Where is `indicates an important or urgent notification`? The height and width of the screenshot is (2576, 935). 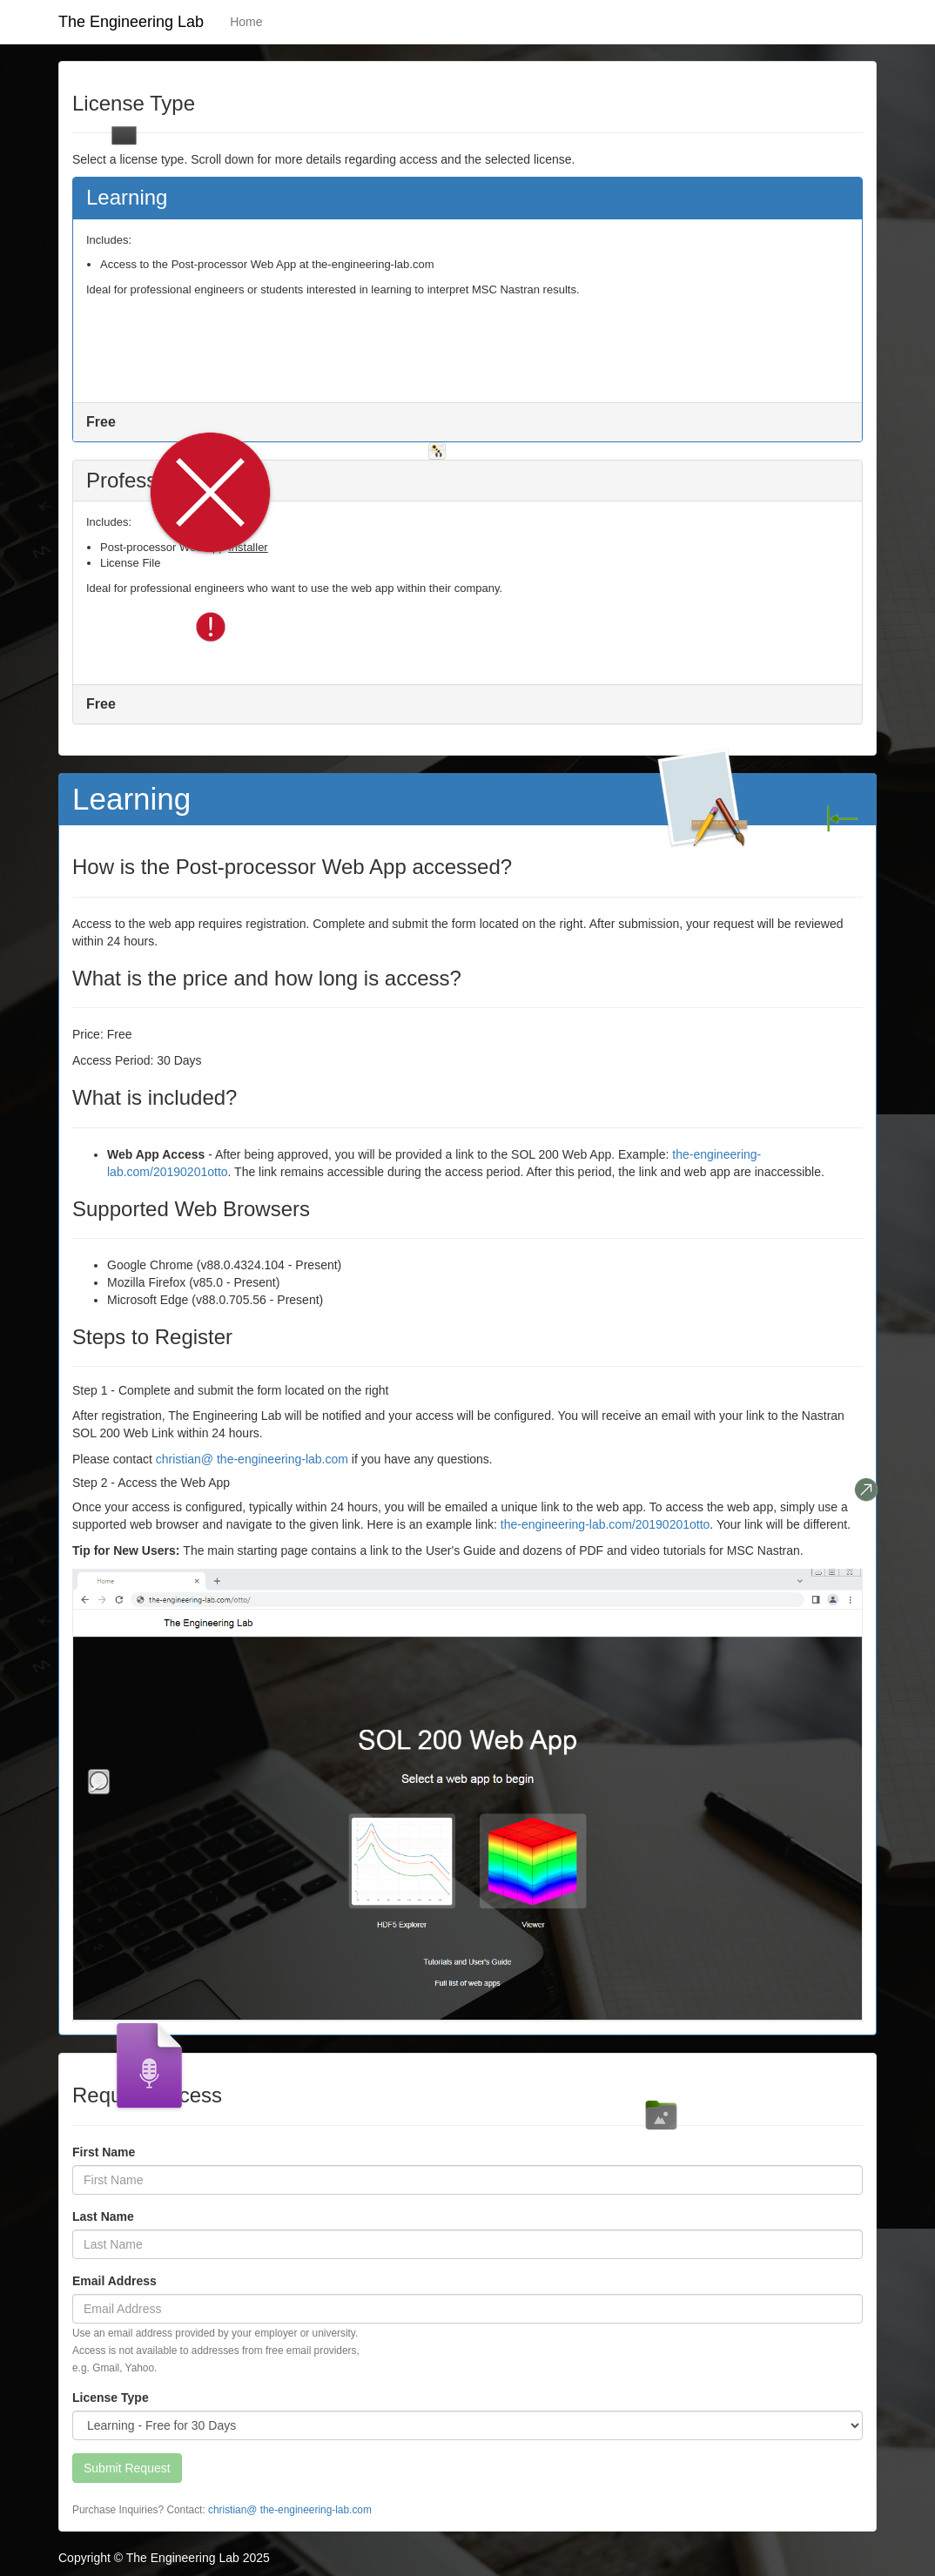 indicates an important or urgent notification is located at coordinates (211, 627).